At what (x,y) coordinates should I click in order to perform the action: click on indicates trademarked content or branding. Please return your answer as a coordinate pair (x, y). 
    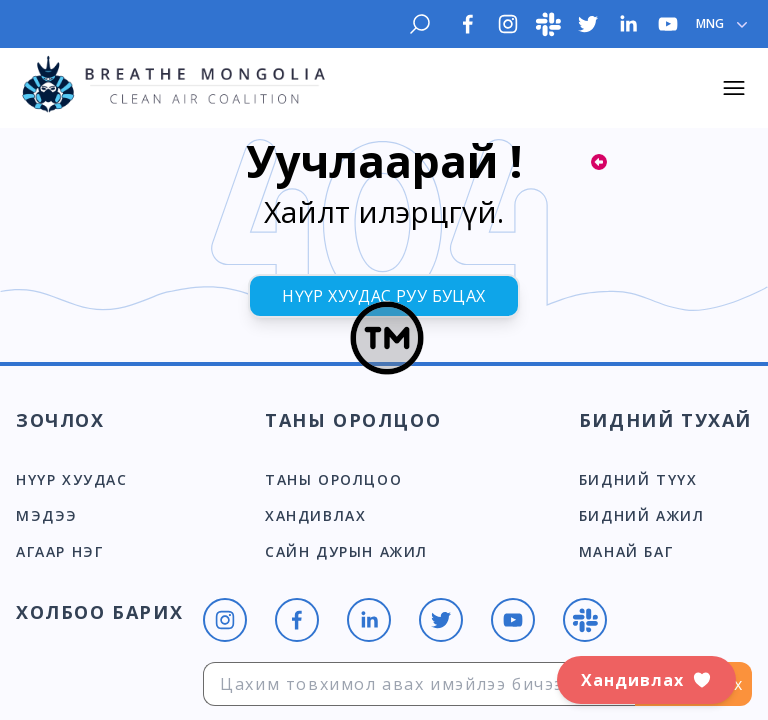
    Looking at the image, I should click on (387, 338).